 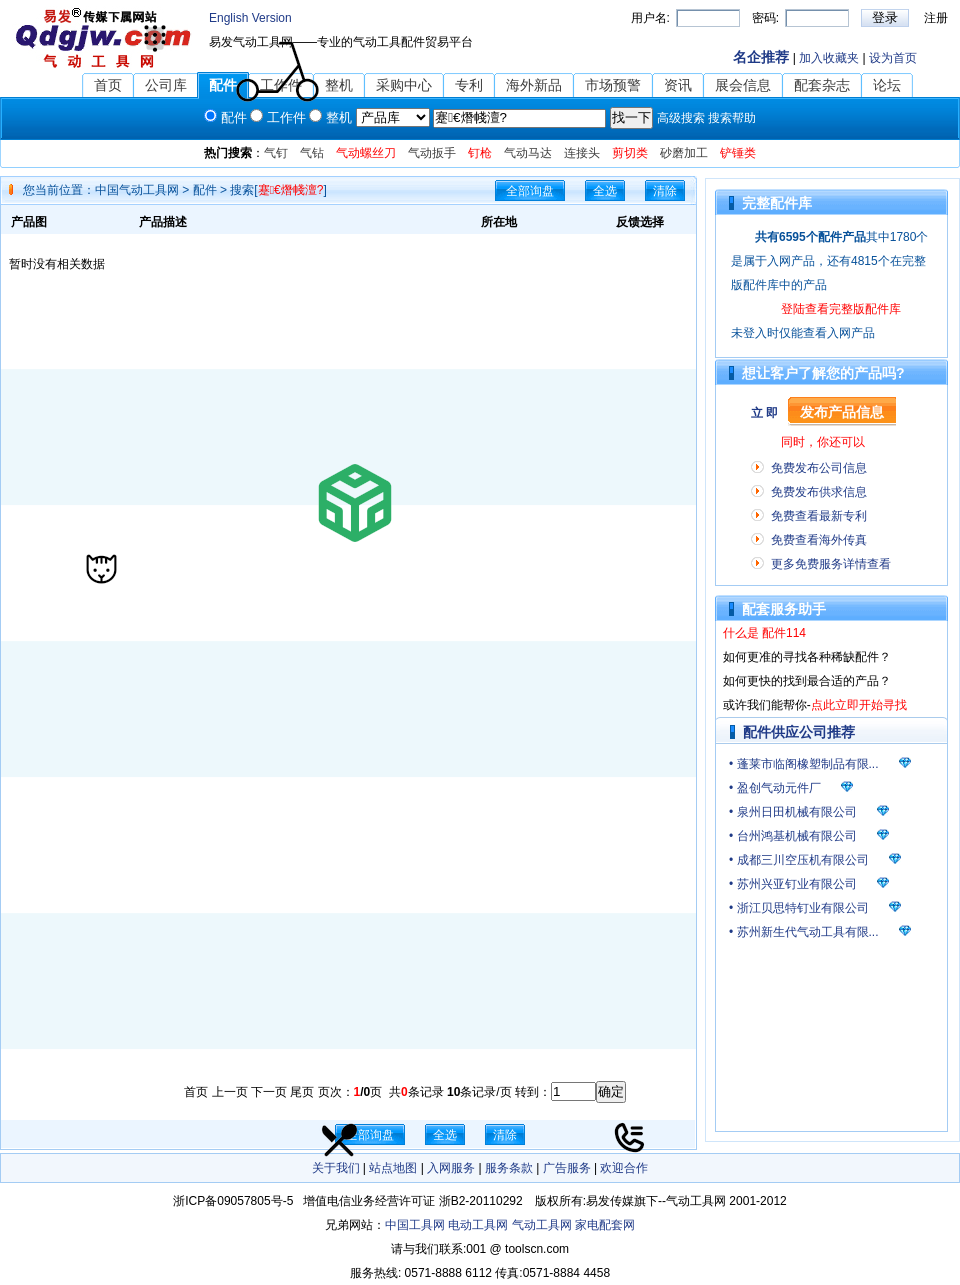 What do you see at coordinates (355, 503) in the screenshot?
I see `open codesandbox development environment` at bounding box center [355, 503].